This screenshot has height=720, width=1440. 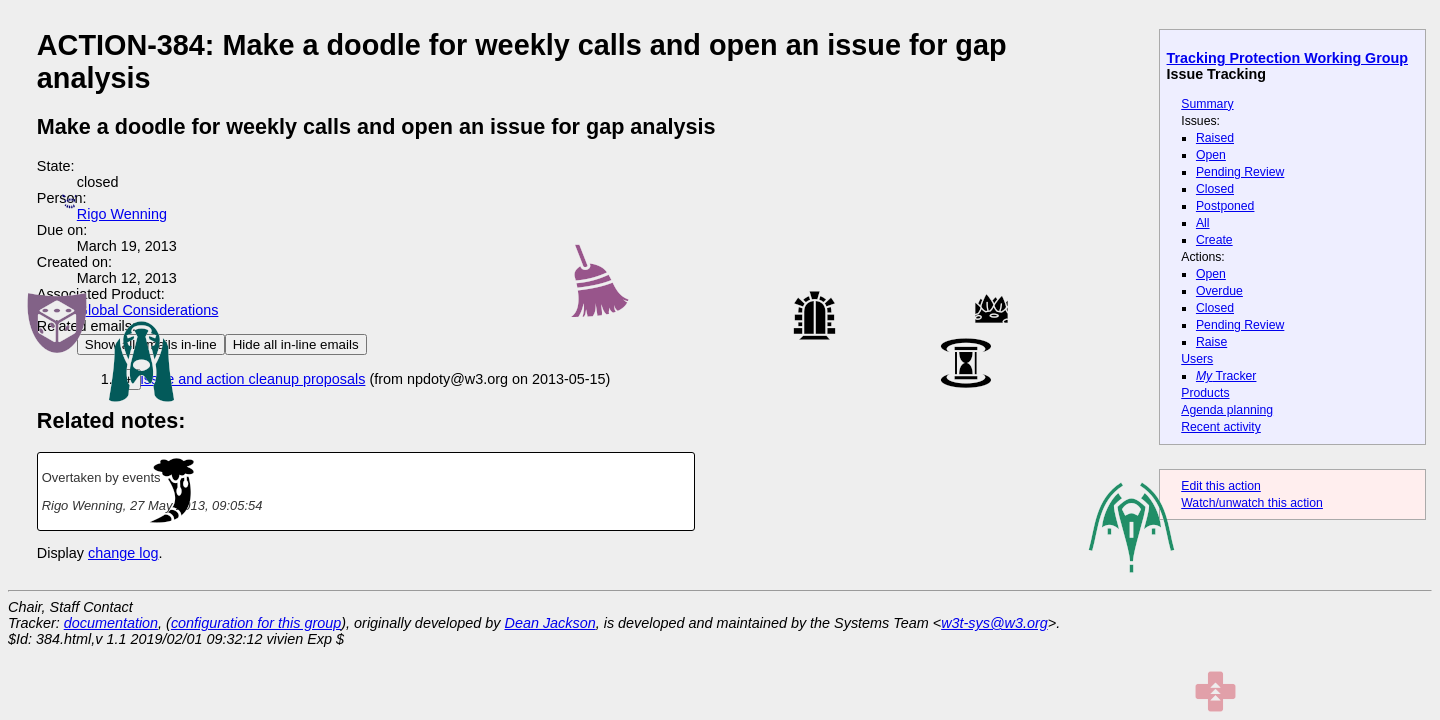 What do you see at coordinates (591, 282) in the screenshot?
I see `clear or clean up items` at bounding box center [591, 282].